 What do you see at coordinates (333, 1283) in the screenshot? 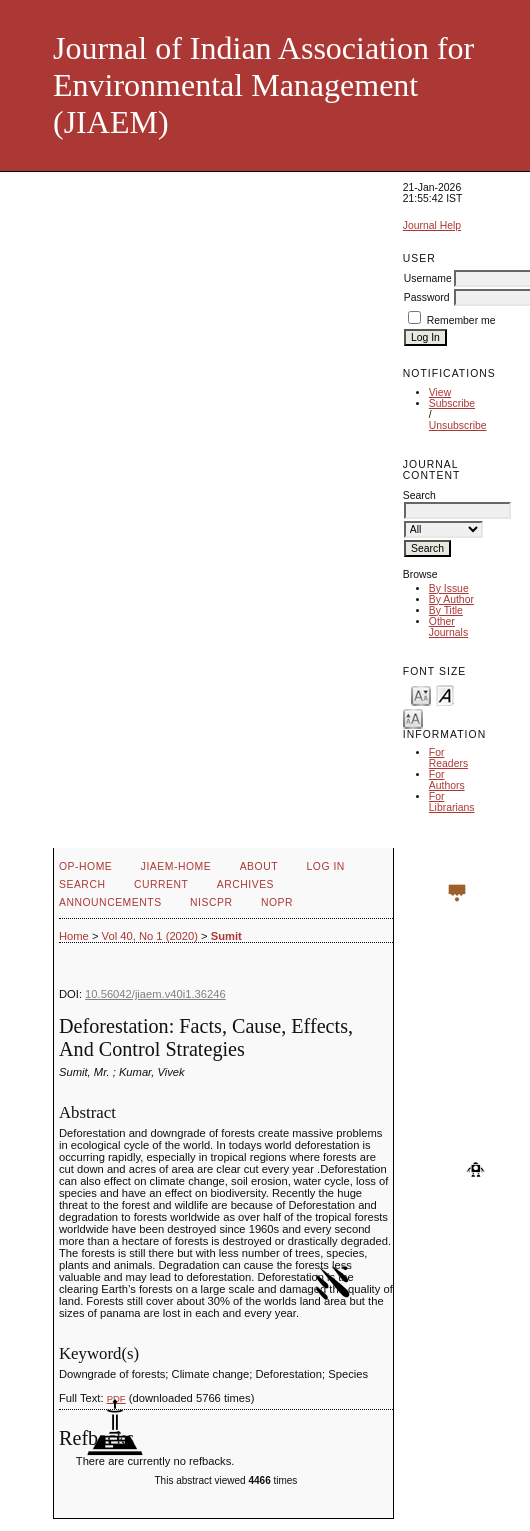
I see `indicates heavy rain weather condition` at bounding box center [333, 1283].